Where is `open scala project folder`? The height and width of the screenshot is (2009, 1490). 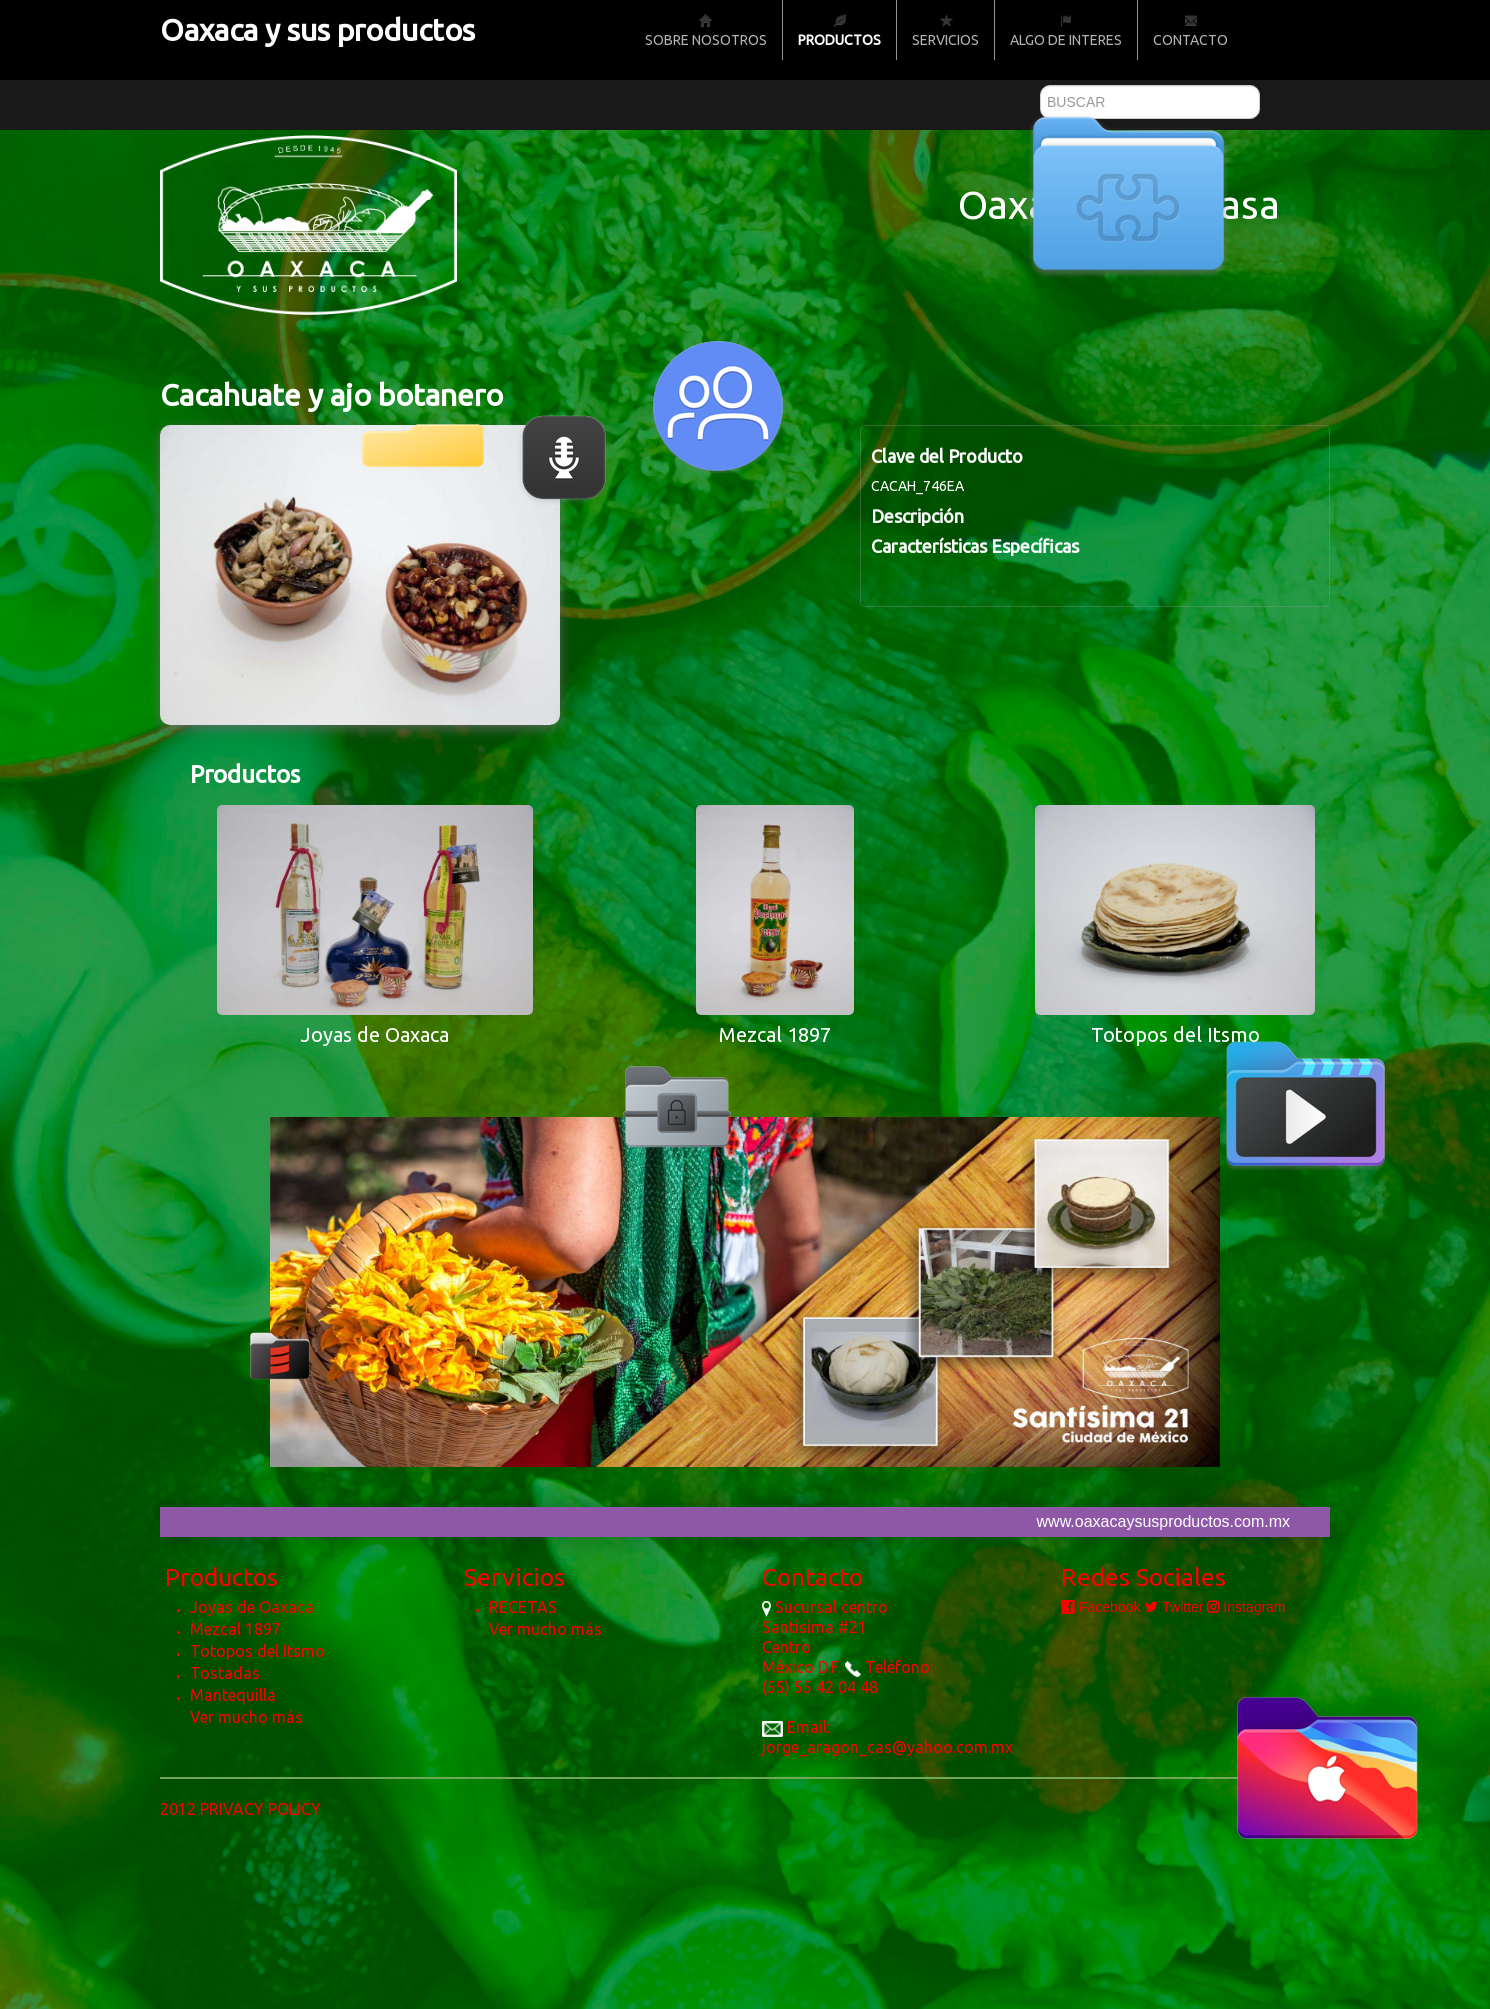 open scala project folder is located at coordinates (279, 1357).